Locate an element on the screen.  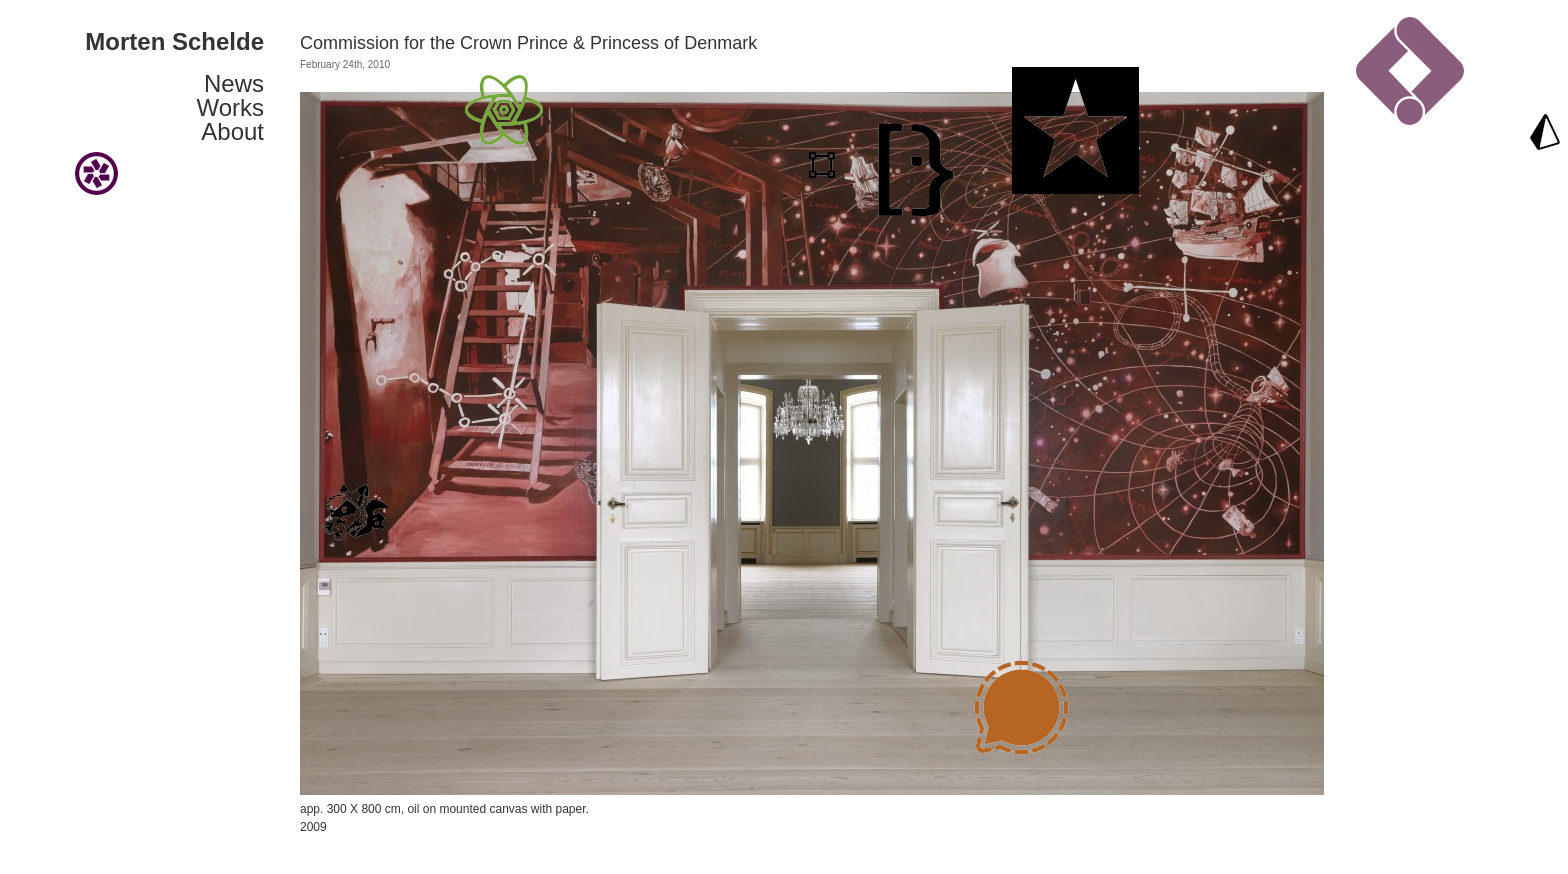
super user community logo is located at coordinates (916, 170).